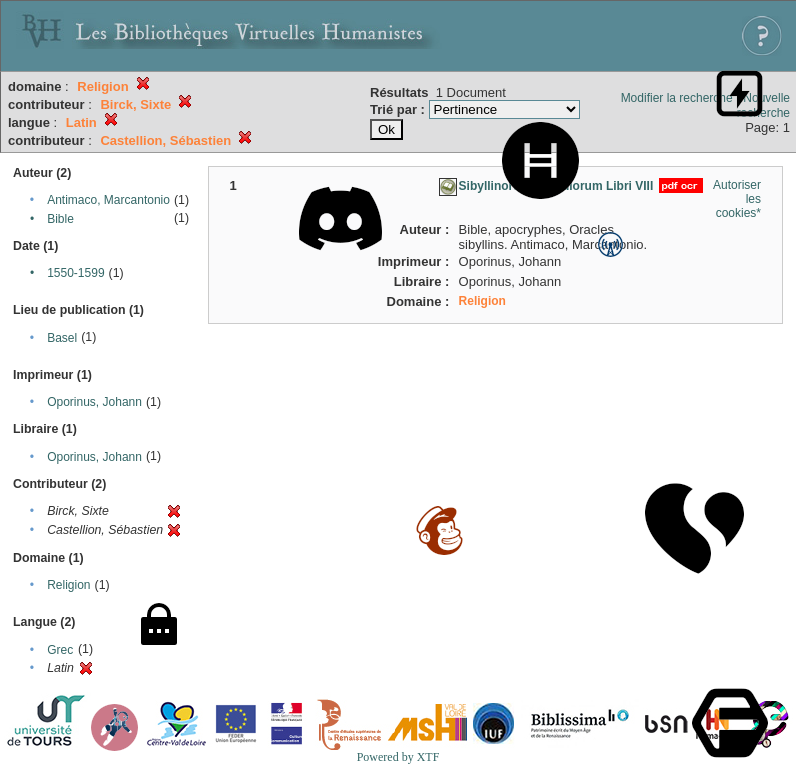 The image size is (796, 775). I want to click on open the Overcast podcast app, so click(610, 244).